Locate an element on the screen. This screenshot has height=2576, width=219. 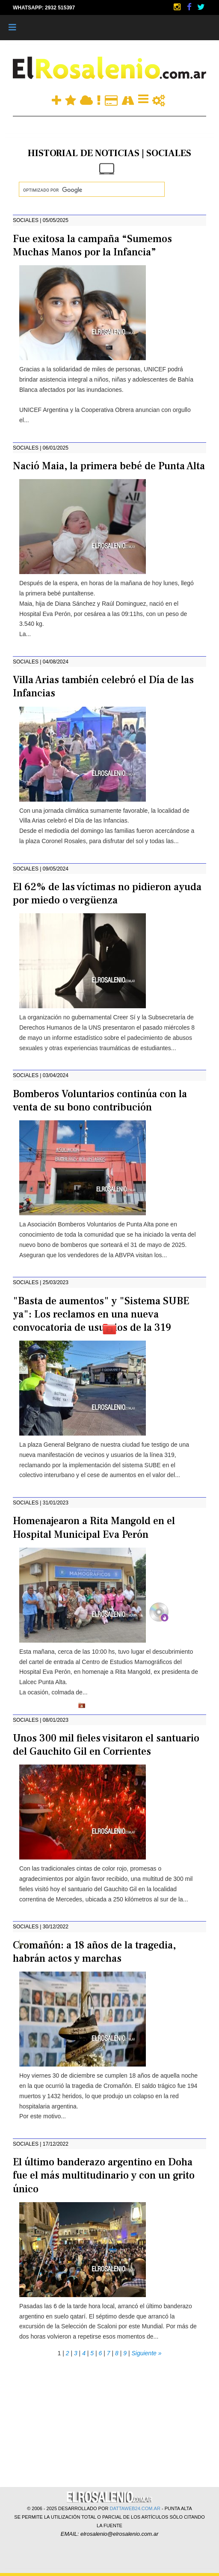
indicates laptop or portable computer device is located at coordinates (107, 169).